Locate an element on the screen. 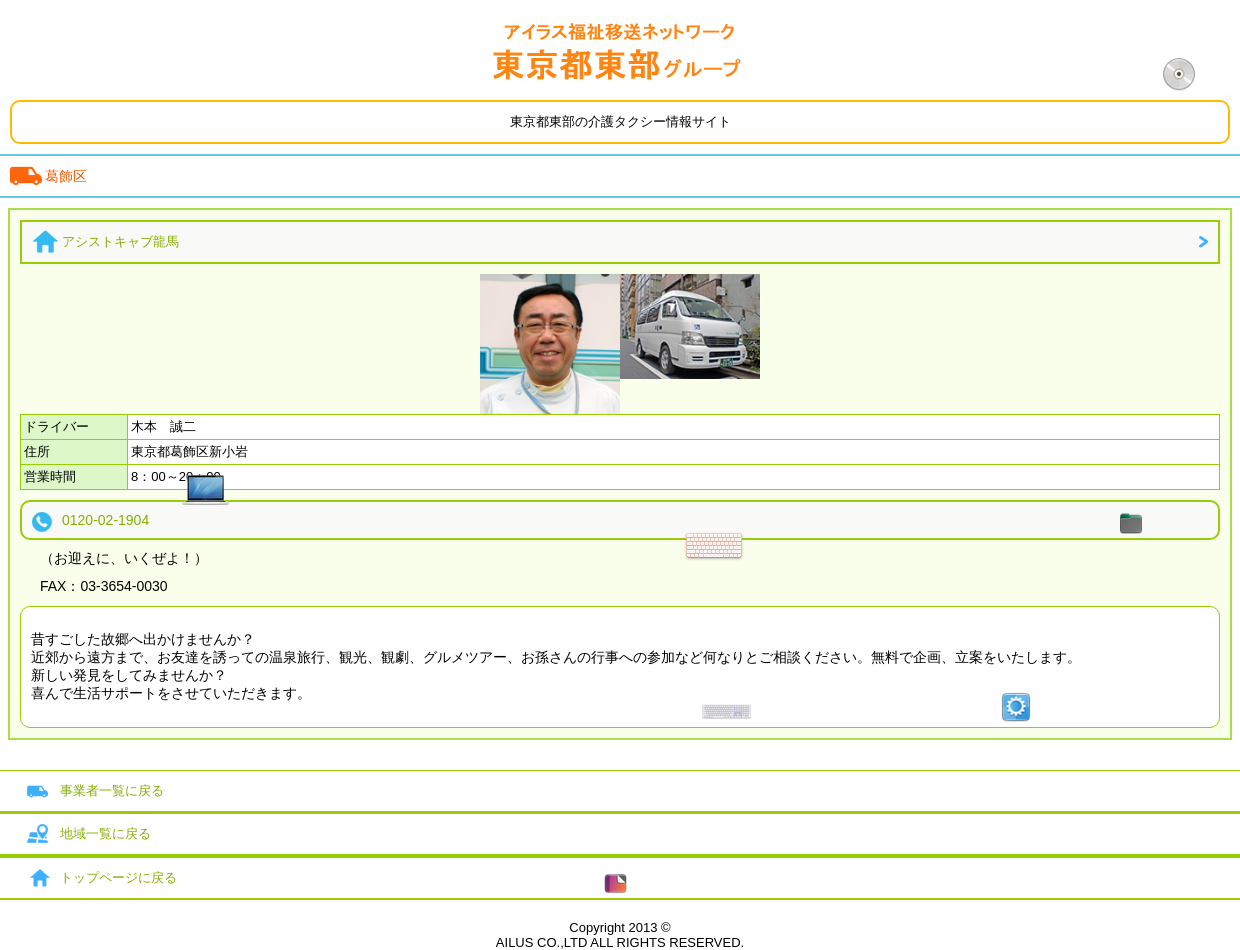 The image size is (1240, 950). access system runtime components is located at coordinates (1016, 707).